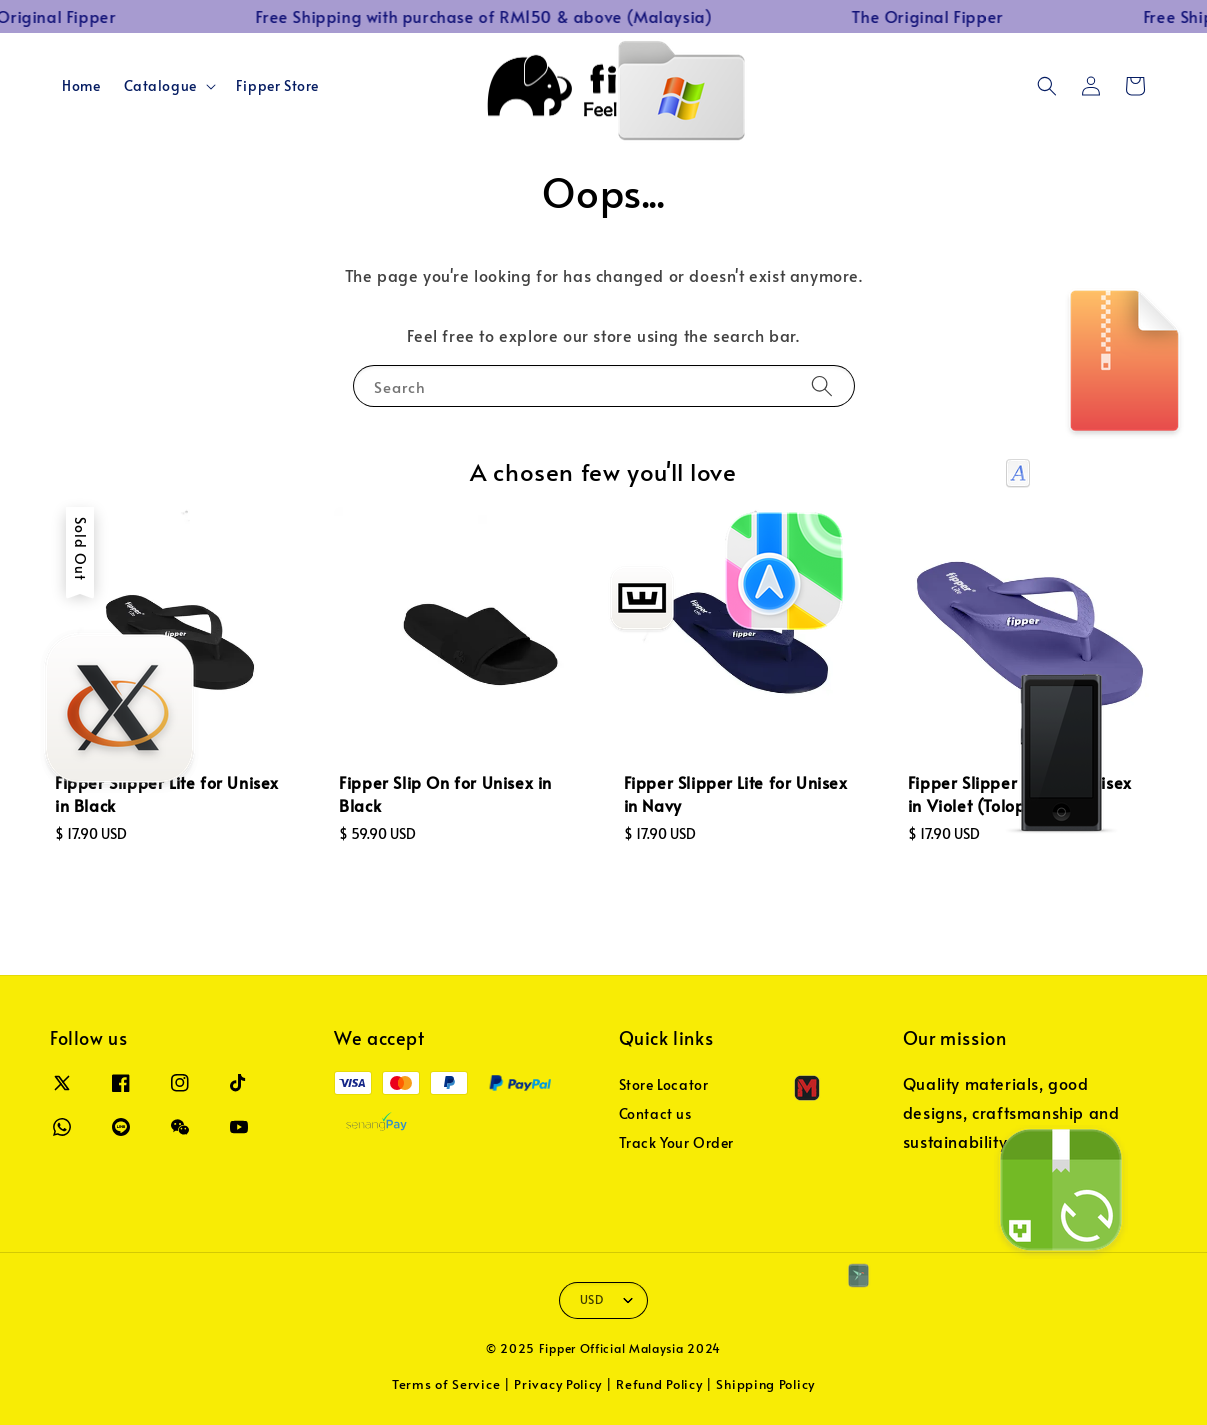 Image resolution: width=1207 pixels, height=1425 pixels. Describe the element at coordinates (858, 1275) in the screenshot. I see `snap application package file` at that location.